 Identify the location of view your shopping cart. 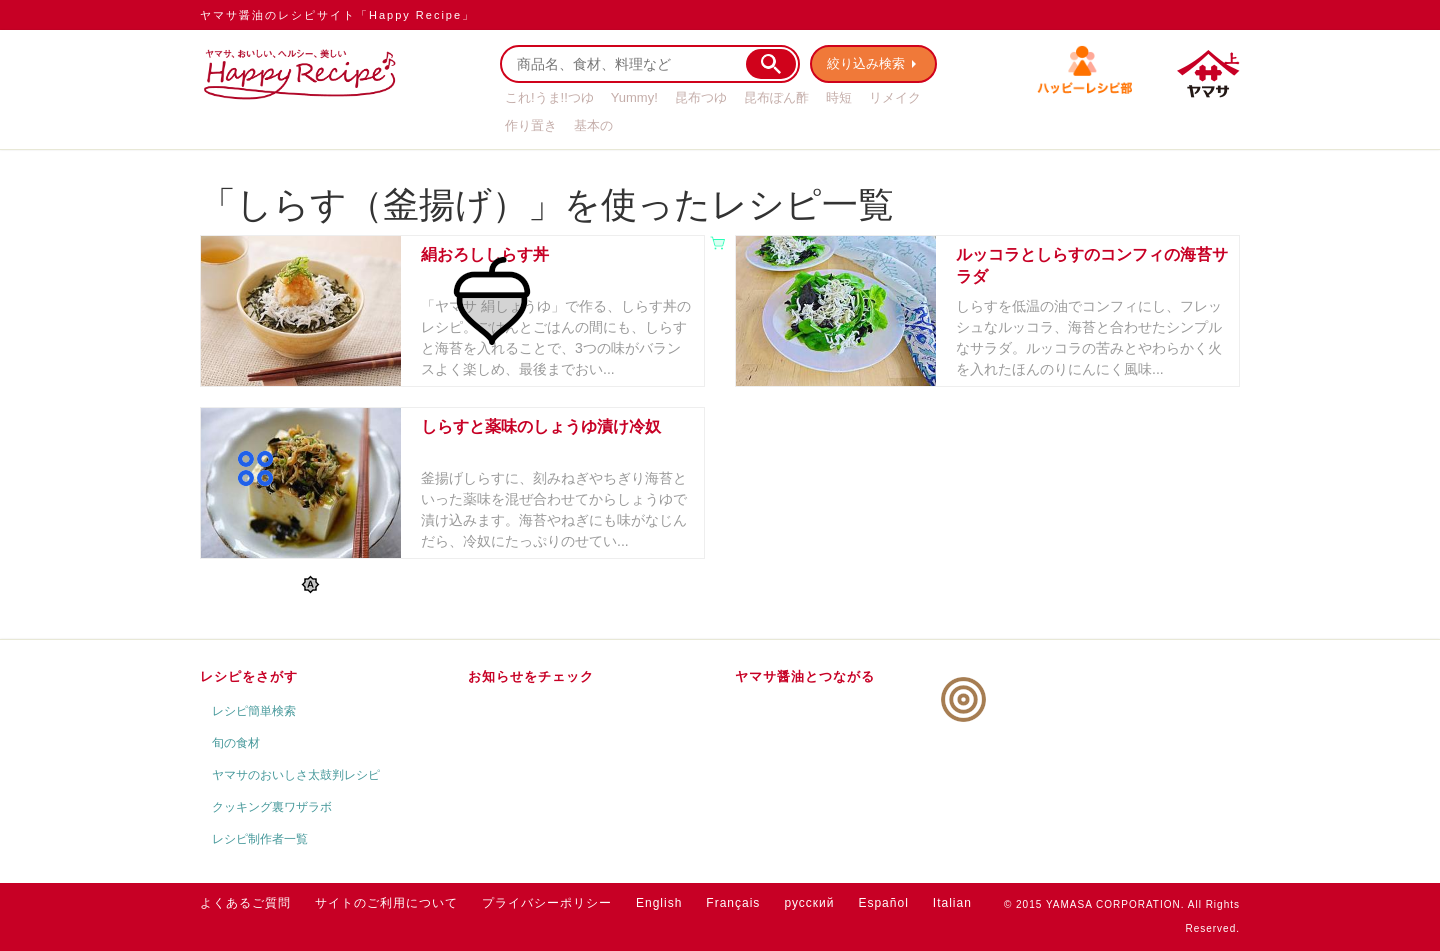
(718, 243).